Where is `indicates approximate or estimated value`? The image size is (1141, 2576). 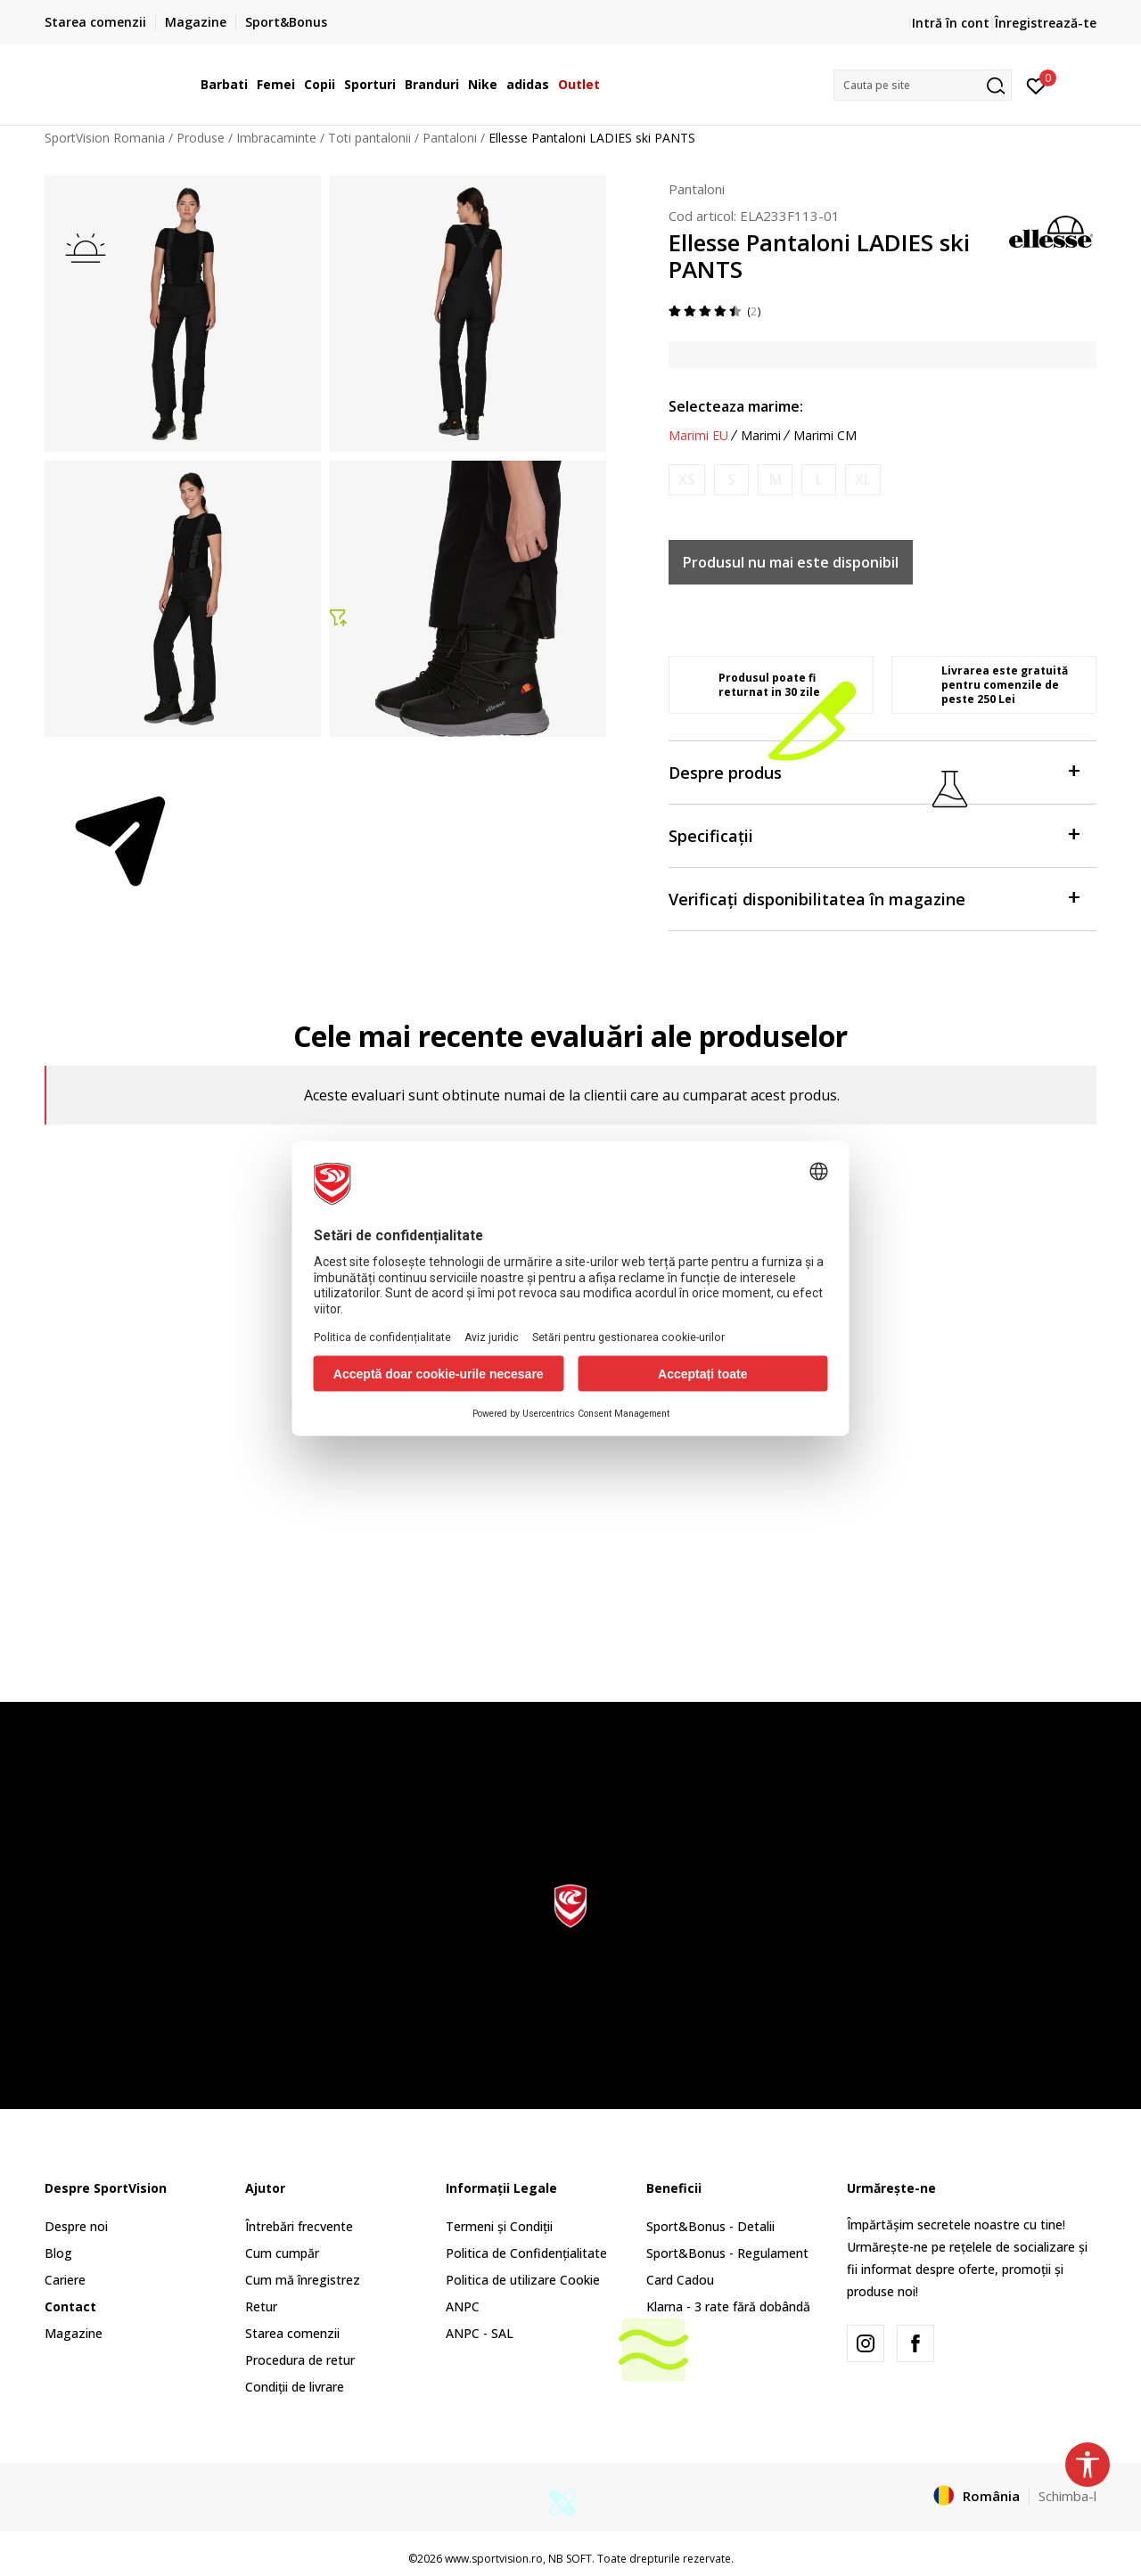 indicates approximate or estimated value is located at coordinates (653, 2350).